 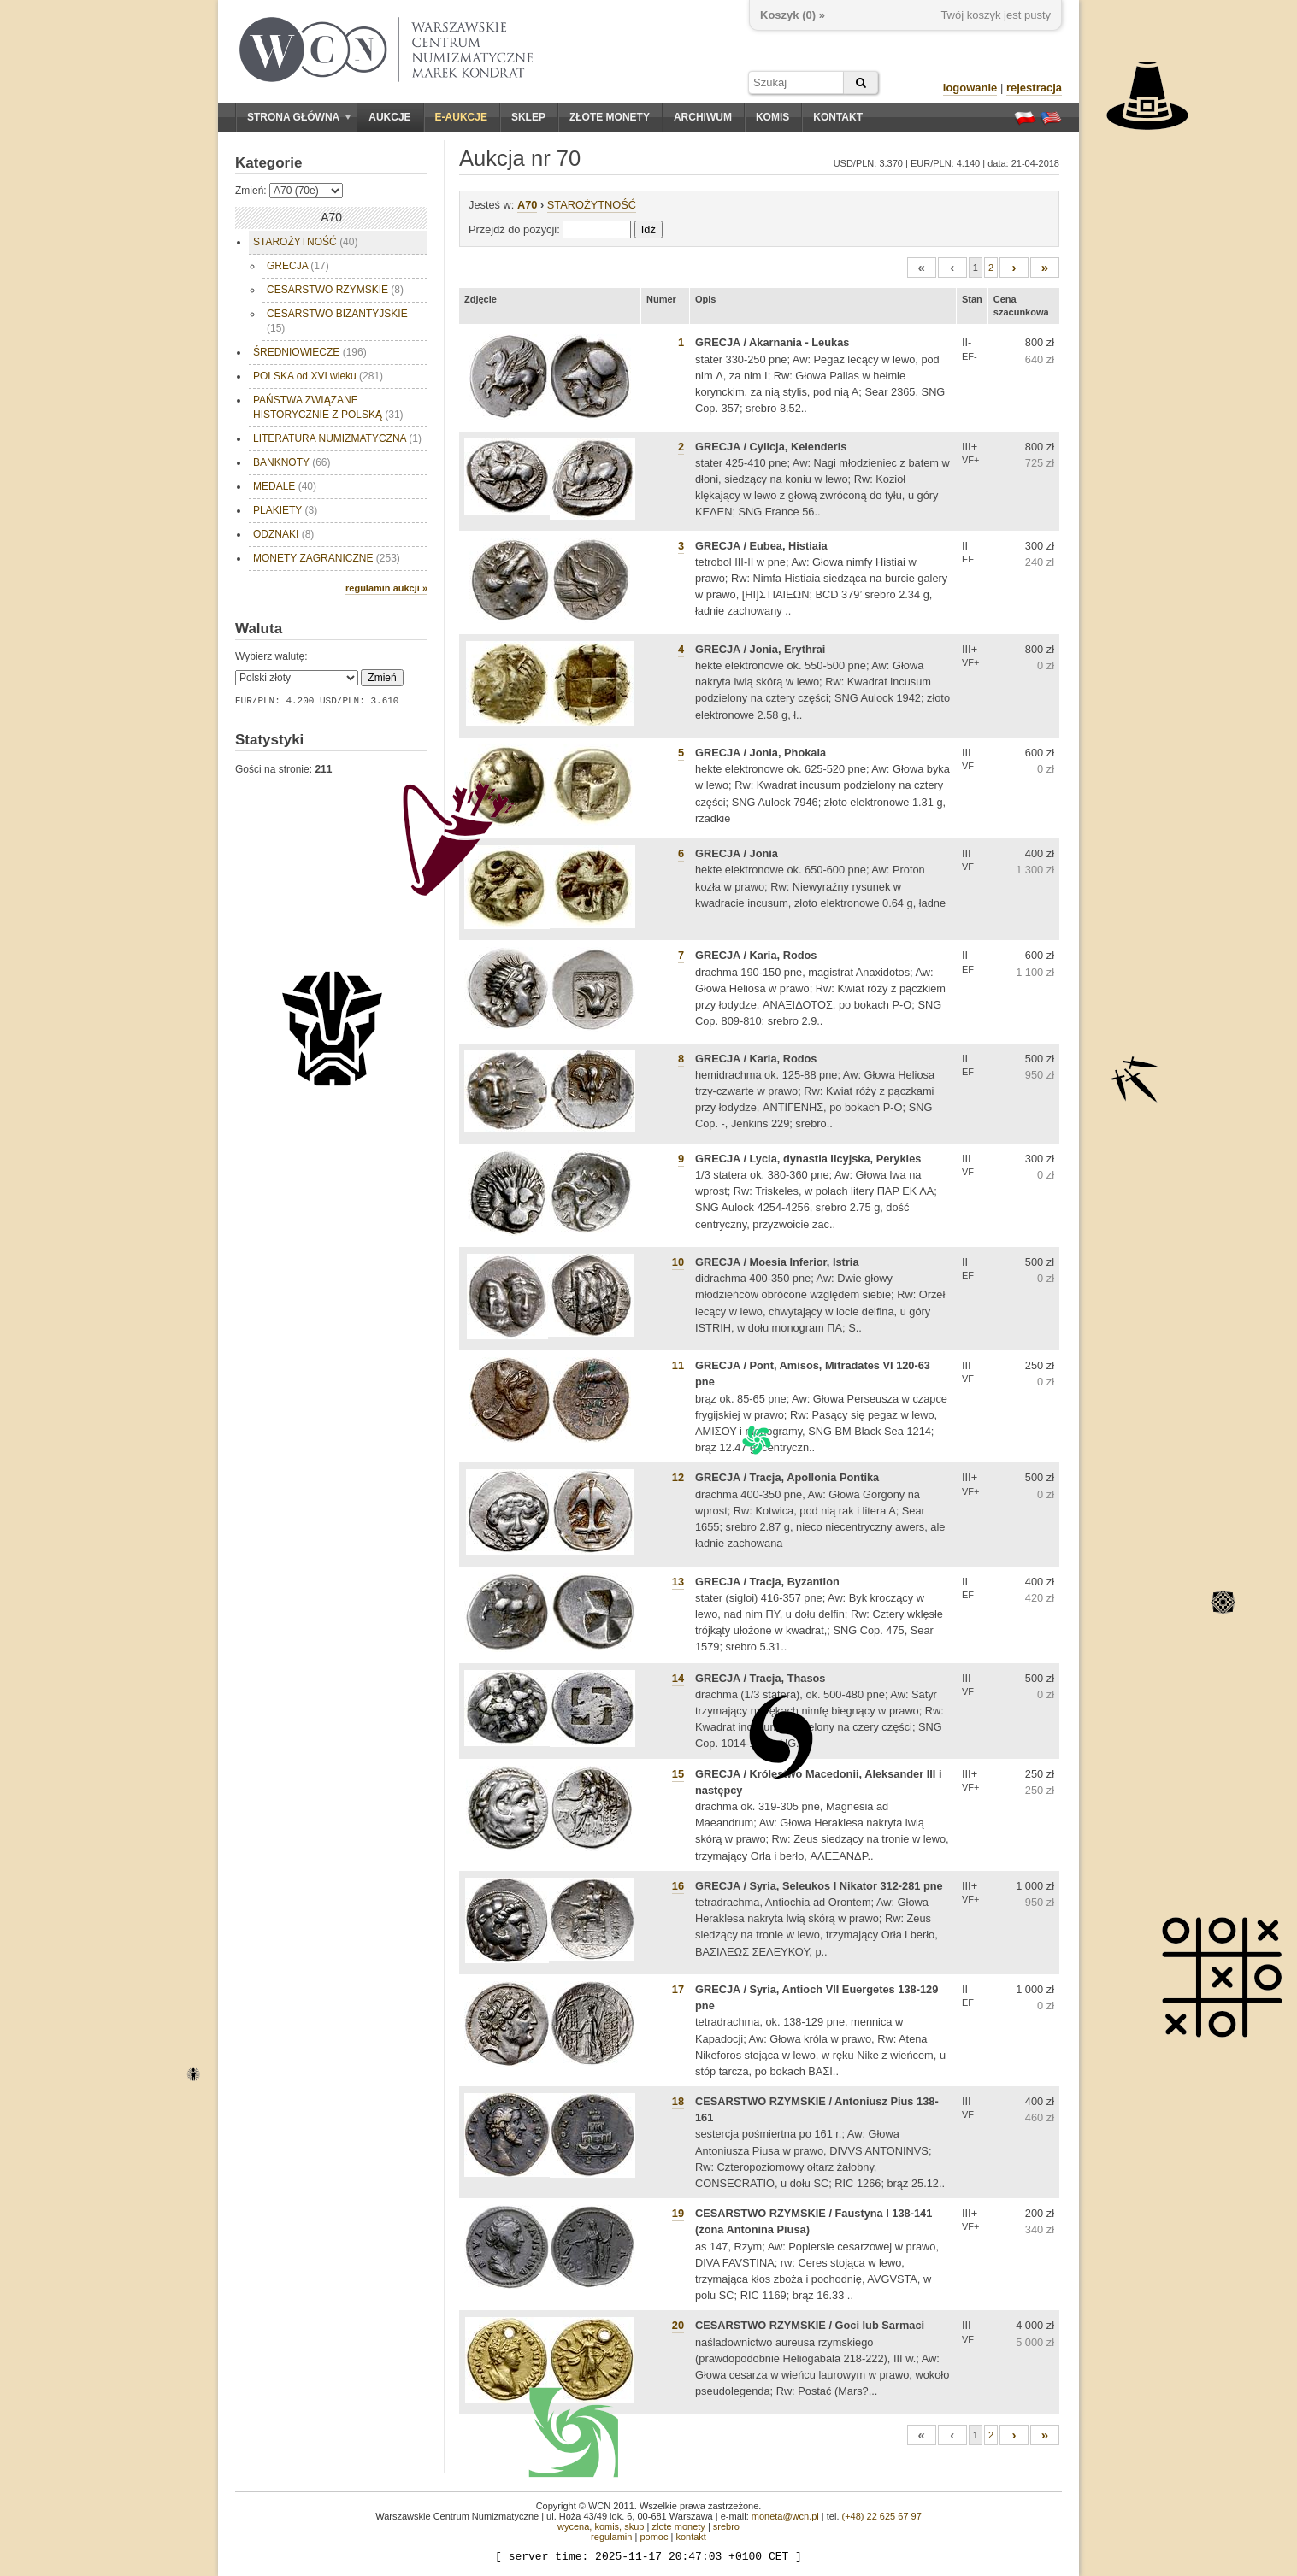 What do you see at coordinates (574, 2432) in the screenshot?
I see `indicates wind or air-based ability in game` at bounding box center [574, 2432].